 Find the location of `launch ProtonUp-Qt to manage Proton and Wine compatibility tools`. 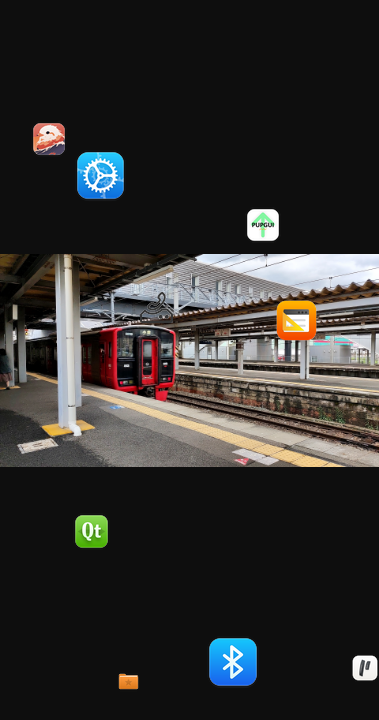

launch ProtonUp-Qt to manage Proton and Wine compatibility tools is located at coordinates (263, 225).